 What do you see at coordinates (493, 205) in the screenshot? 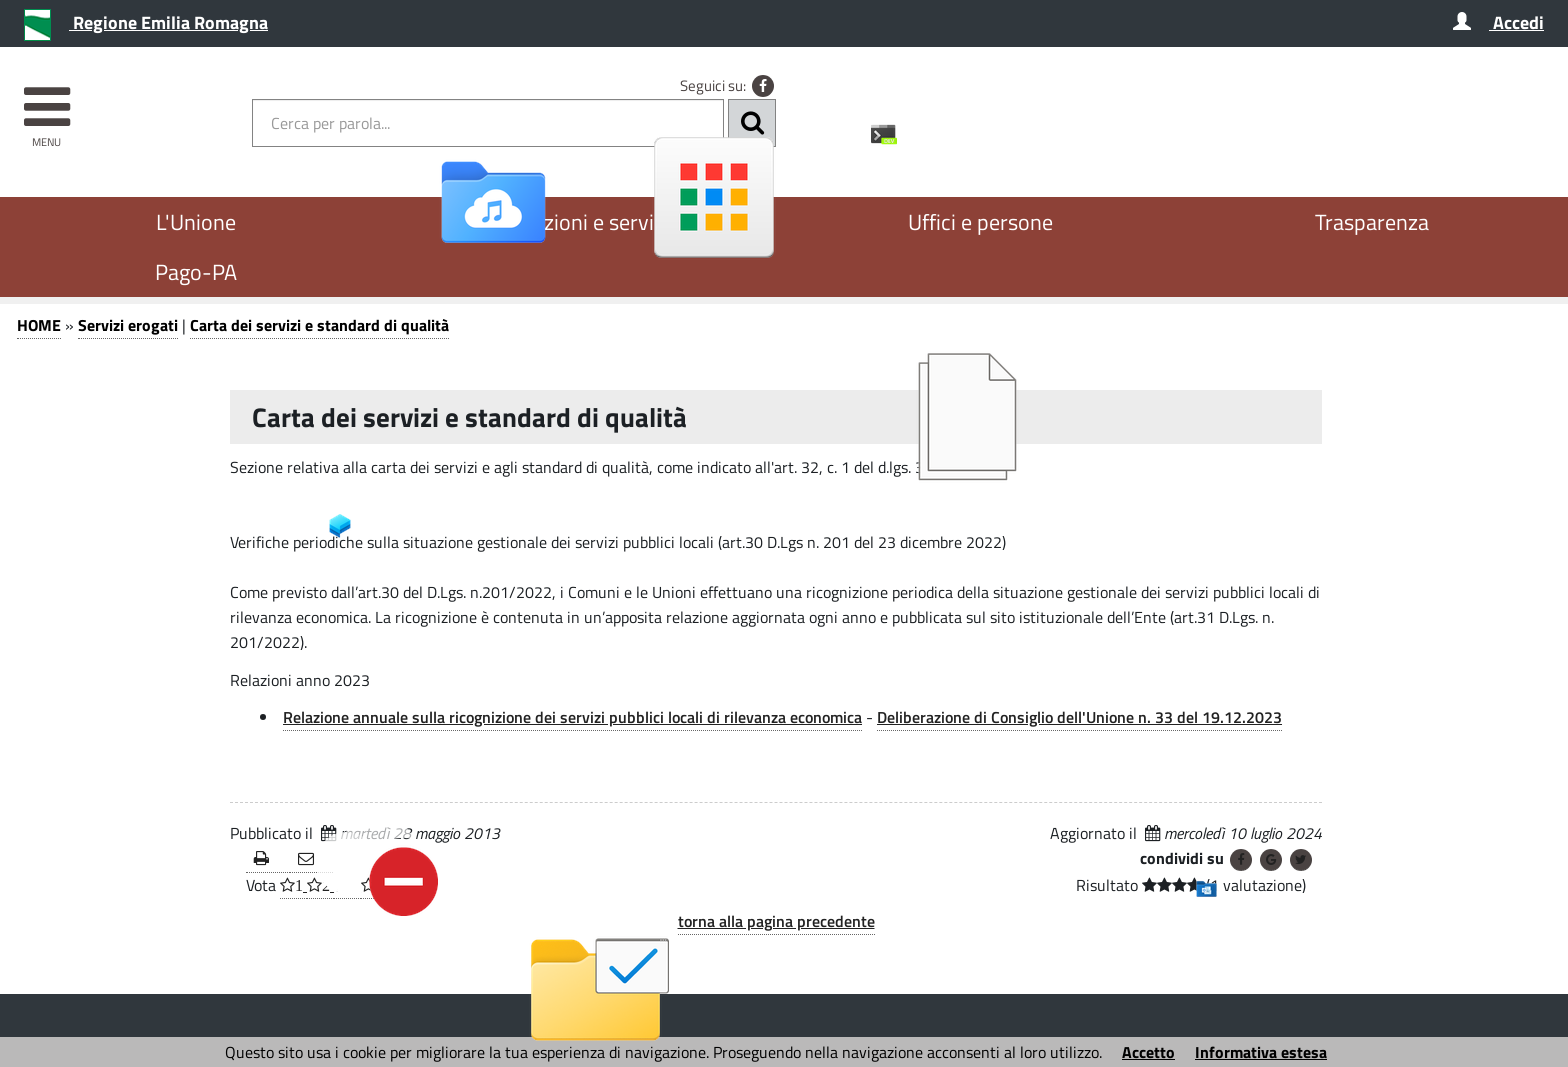
I see `open folder containing downloaded youtube audio files` at bounding box center [493, 205].